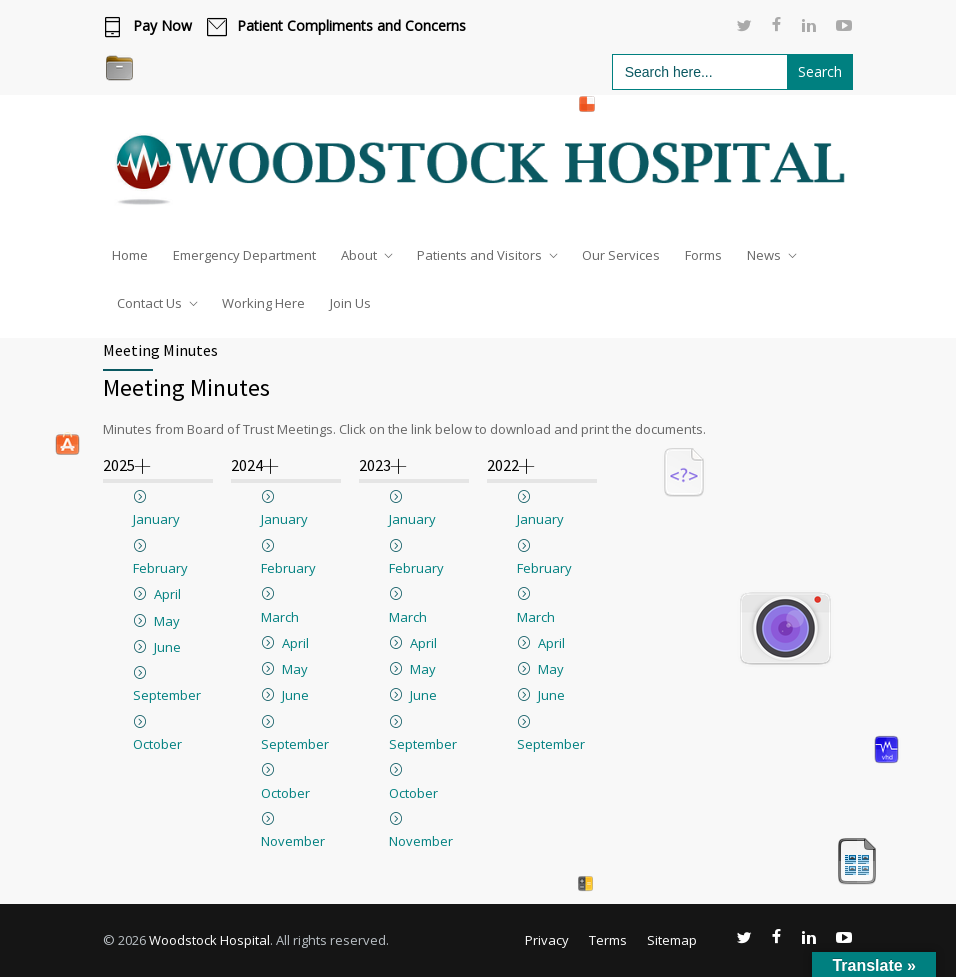 The width and height of the screenshot is (956, 977). Describe the element at coordinates (119, 67) in the screenshot. I see `open the file manager` at that location.